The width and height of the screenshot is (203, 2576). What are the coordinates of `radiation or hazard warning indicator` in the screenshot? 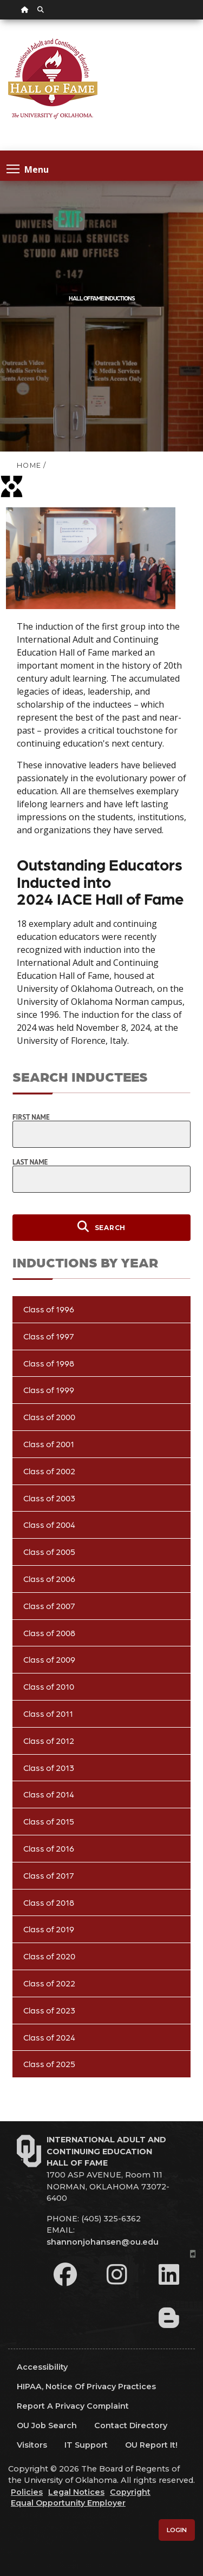 It's located at (11, 486).